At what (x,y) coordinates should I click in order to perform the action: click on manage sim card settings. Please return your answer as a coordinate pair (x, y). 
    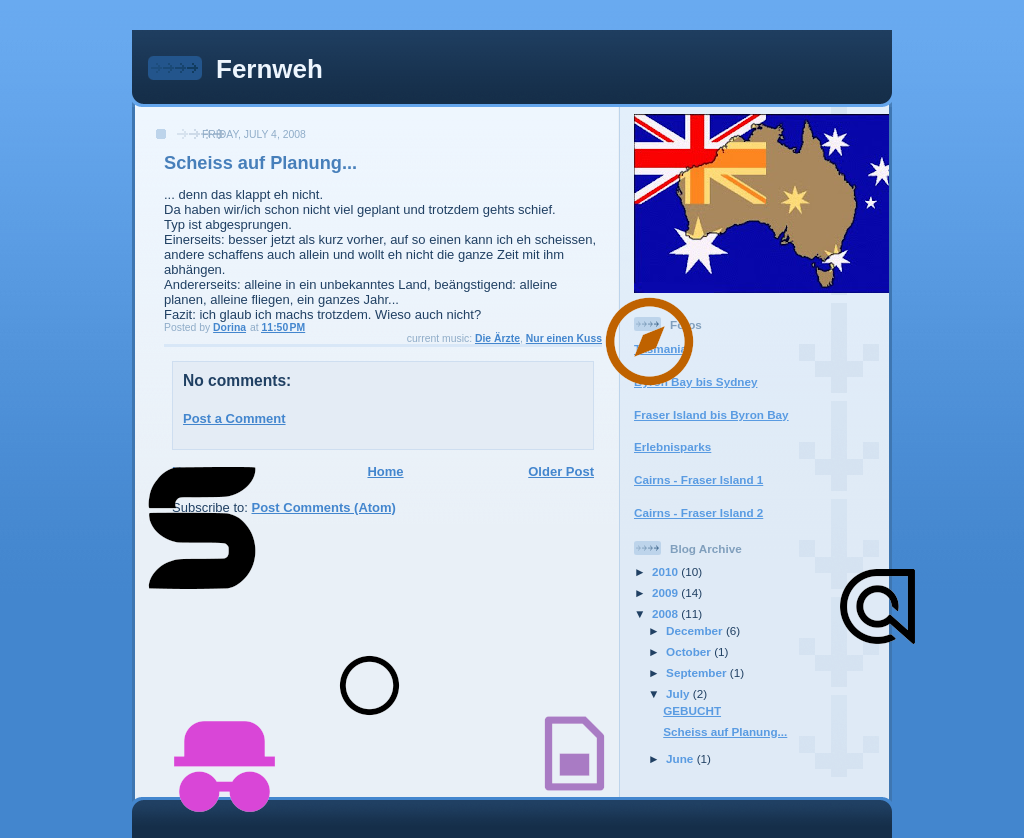
    Looking at the image, I should click on (574, 753).